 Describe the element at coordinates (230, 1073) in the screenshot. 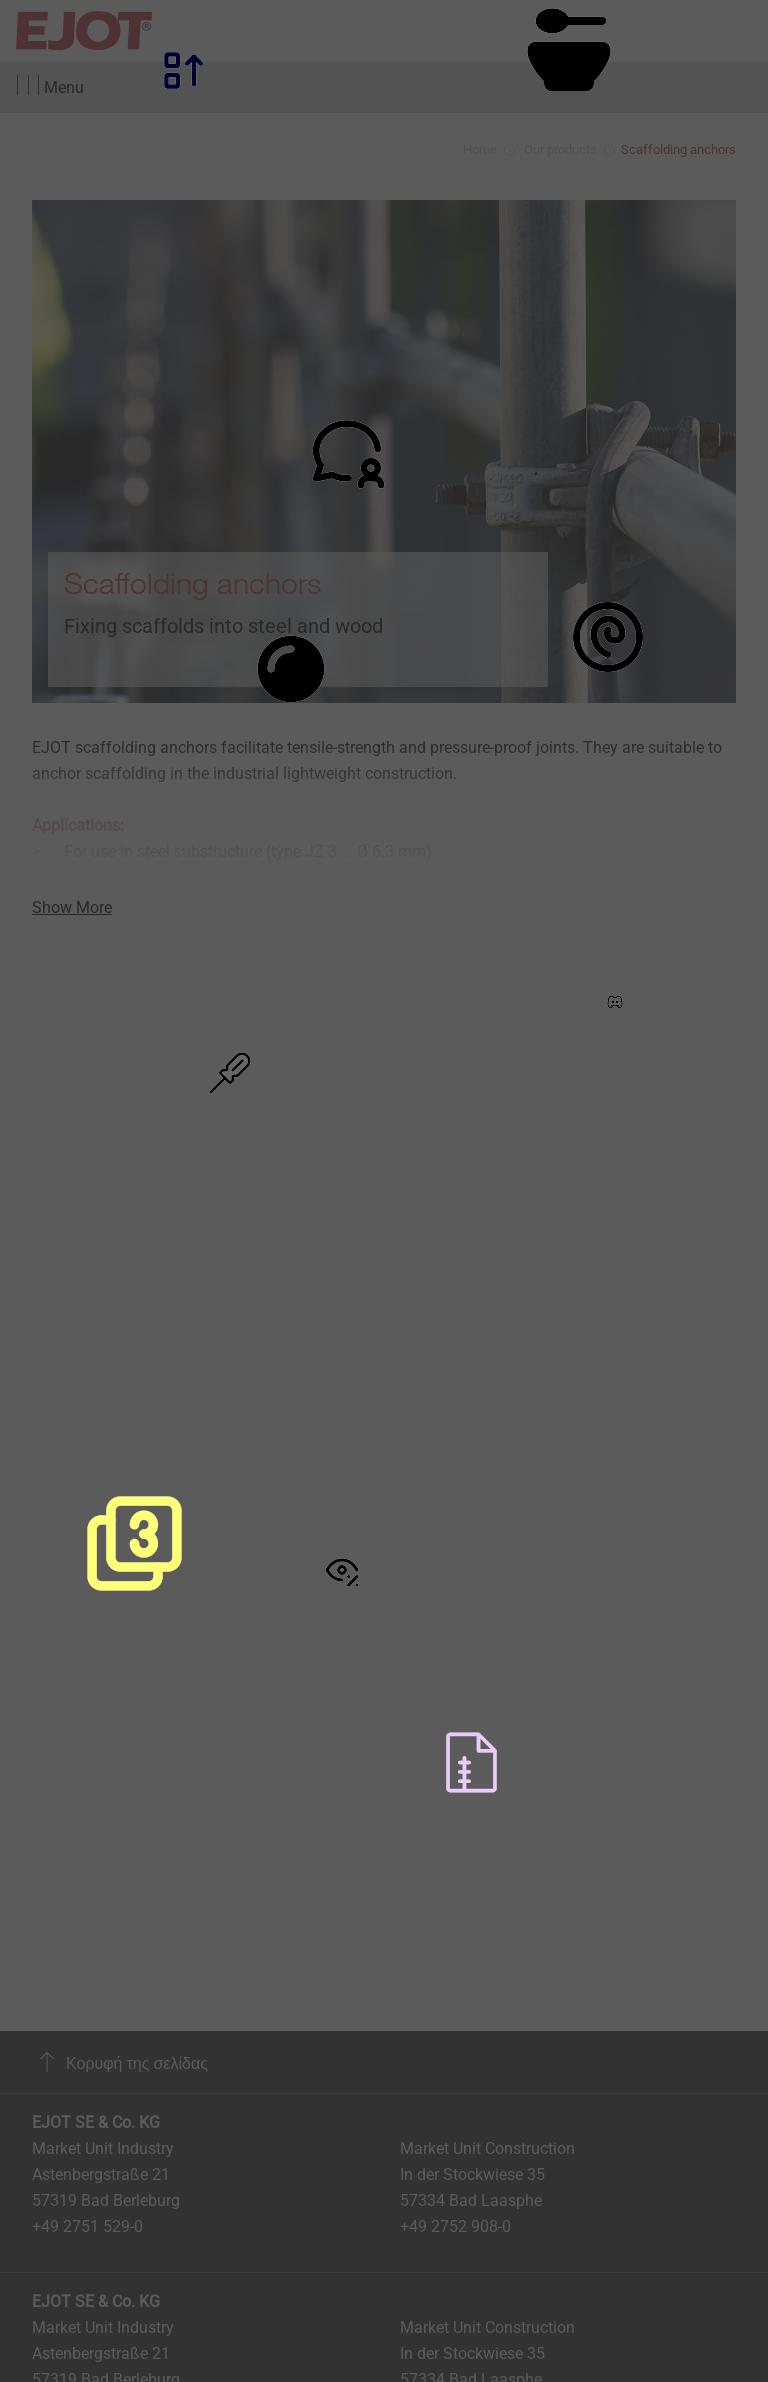

I see `access settings or configuration options` at that location.